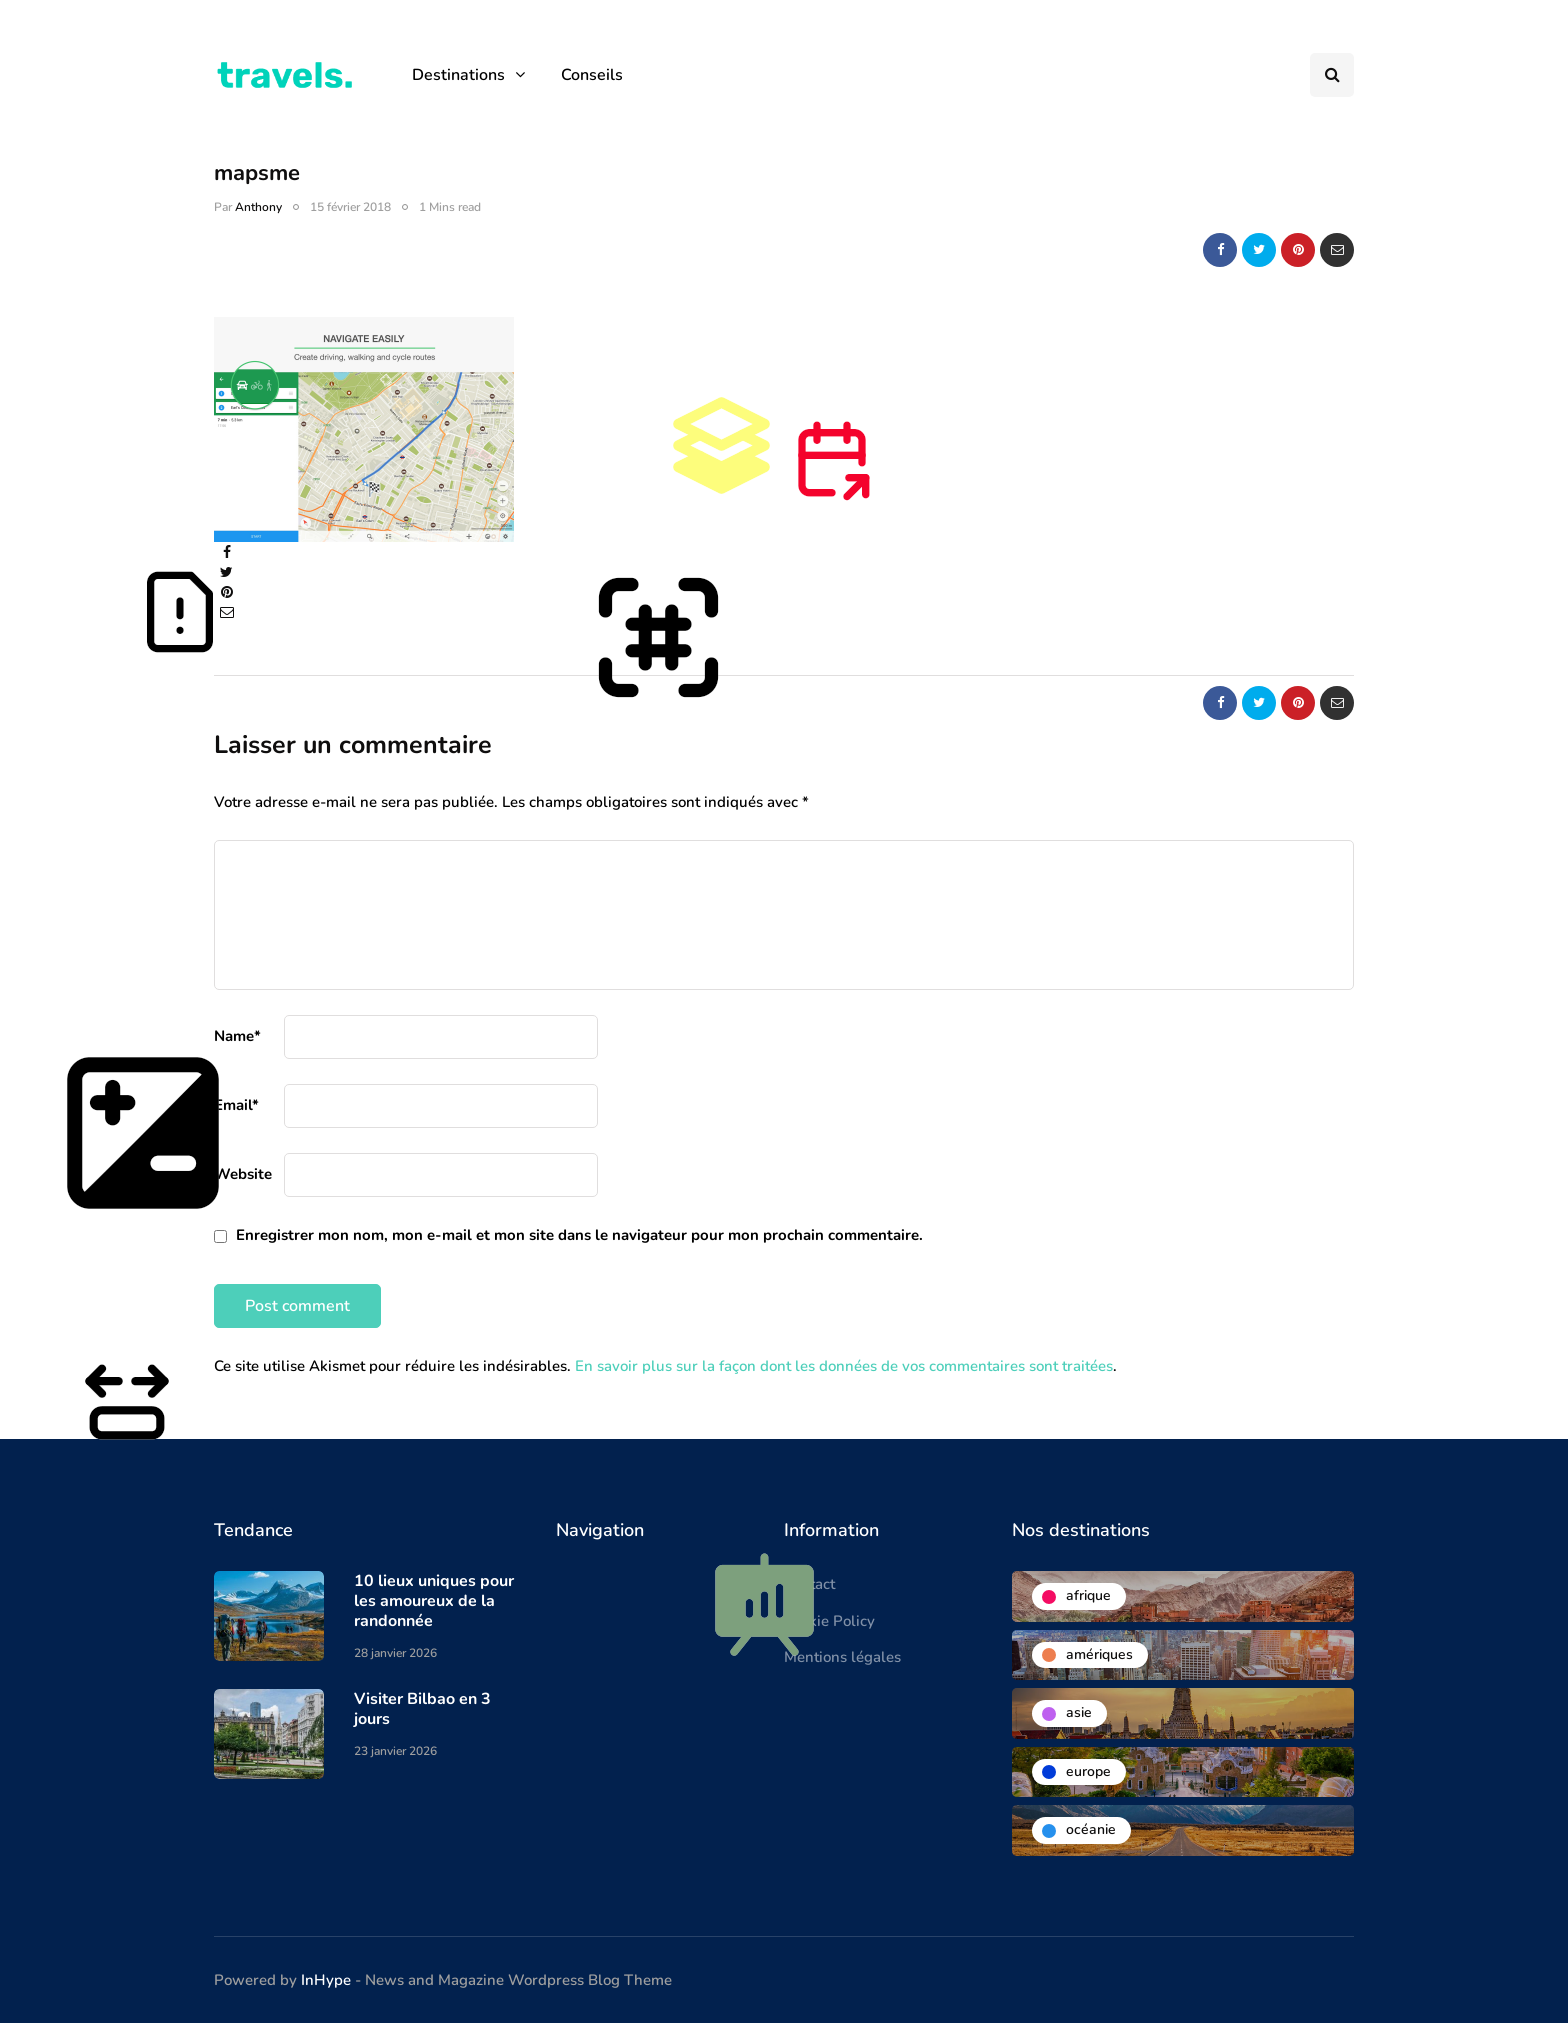  What do you see at coordinates (143, 1133) in the screenshot?
I see `adjust photo exposure settings` at bounding box center [143, 1133].